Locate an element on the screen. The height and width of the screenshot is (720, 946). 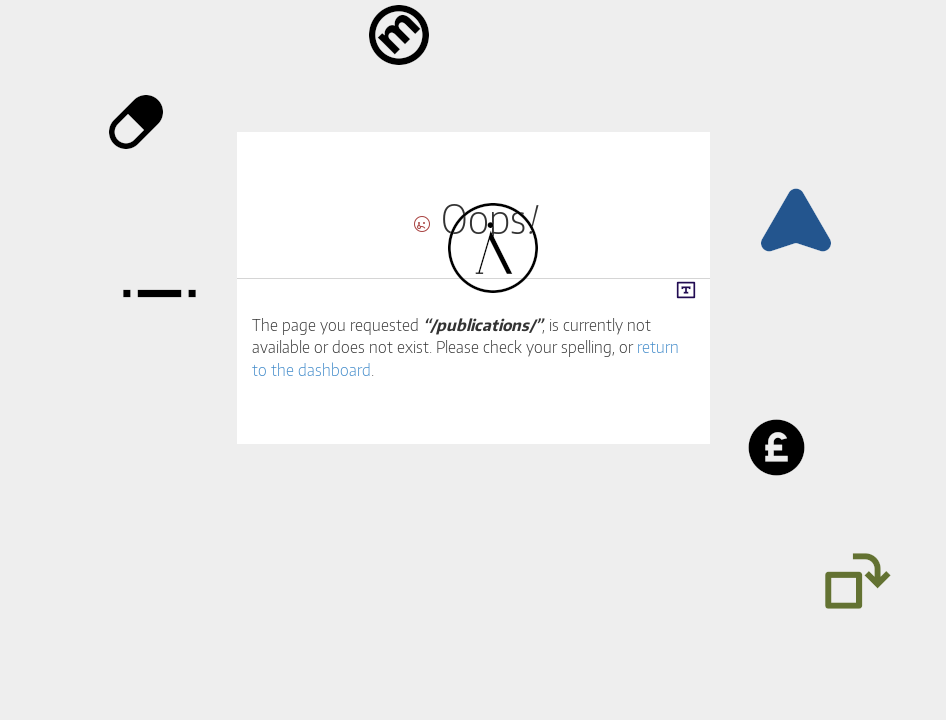
rotate object clockwise is located at coordinates (856, 581).